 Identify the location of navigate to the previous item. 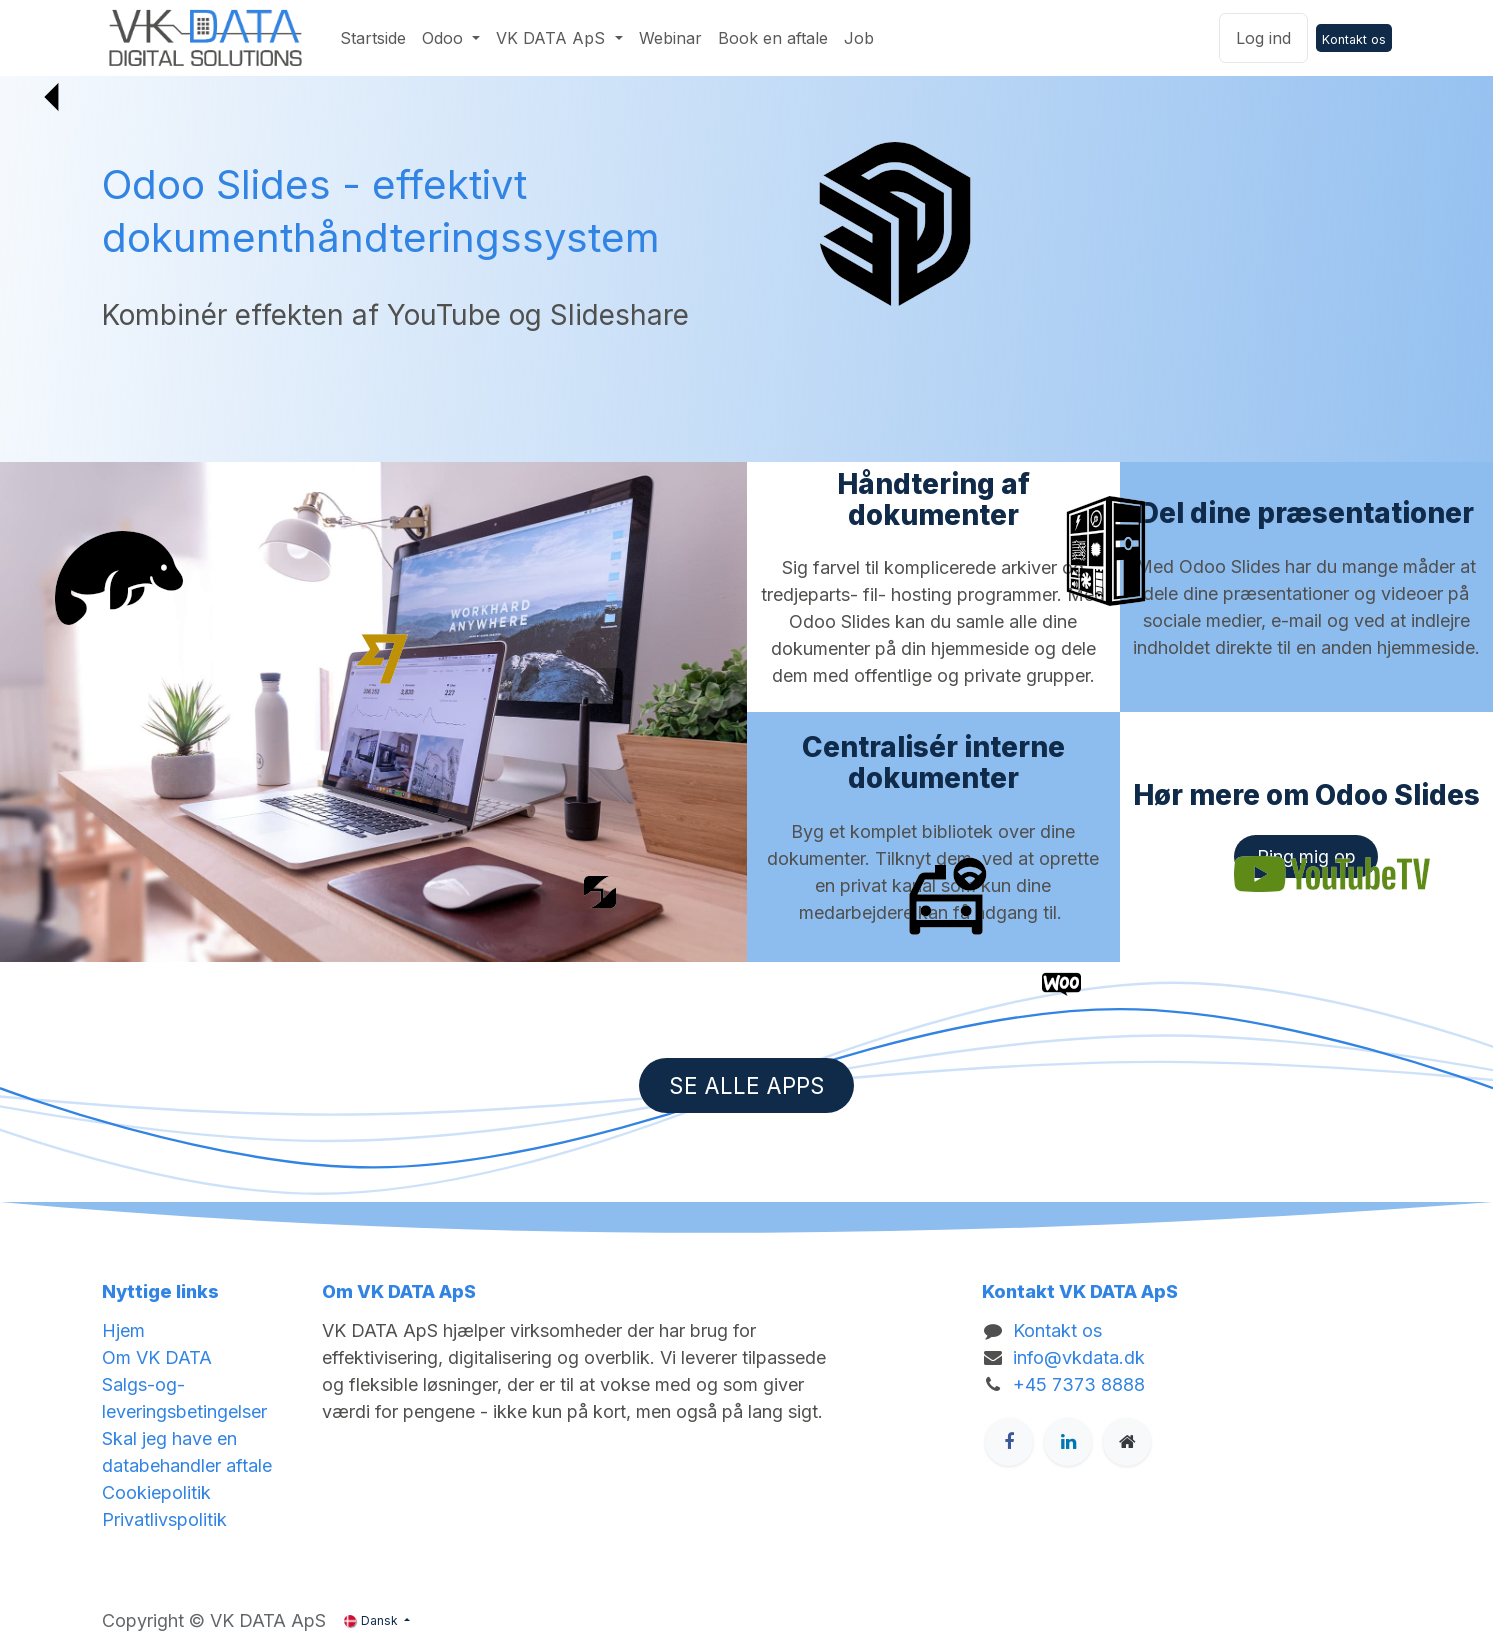
(55, 97).